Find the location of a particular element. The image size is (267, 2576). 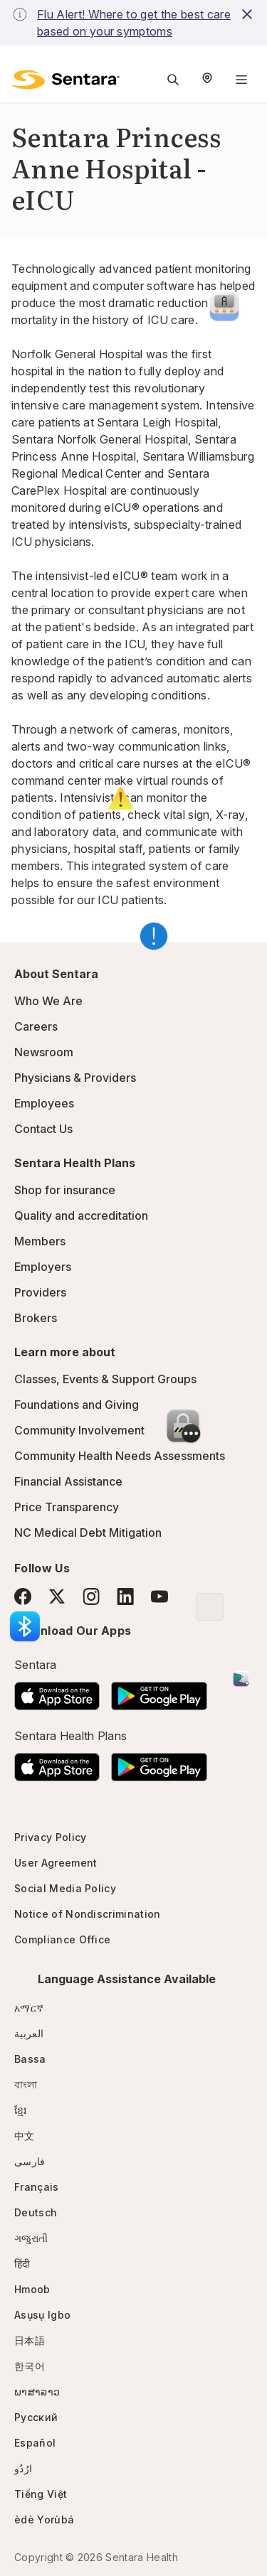

open cipher password manager app is located at coordinates (183, 1426).